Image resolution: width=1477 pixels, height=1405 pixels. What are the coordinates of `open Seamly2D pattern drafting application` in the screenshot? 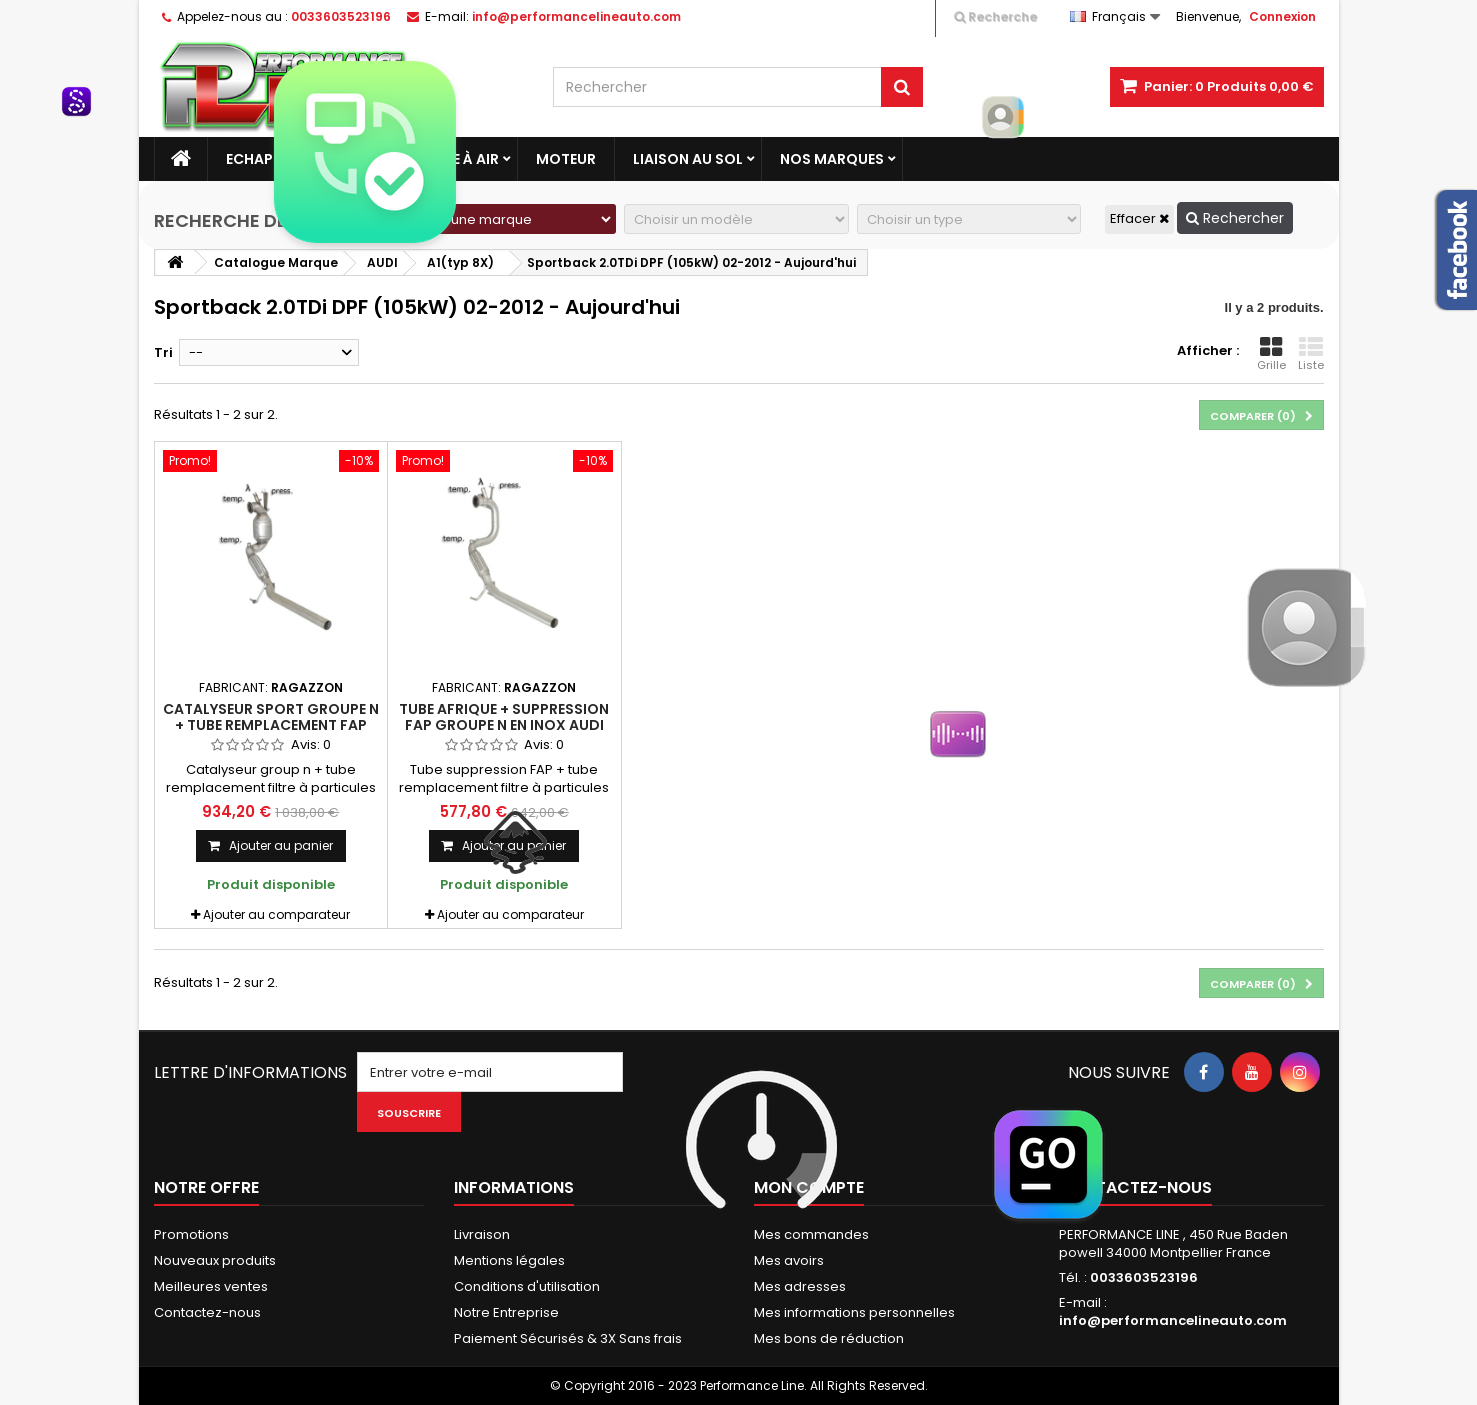 It's located at (76, 101).